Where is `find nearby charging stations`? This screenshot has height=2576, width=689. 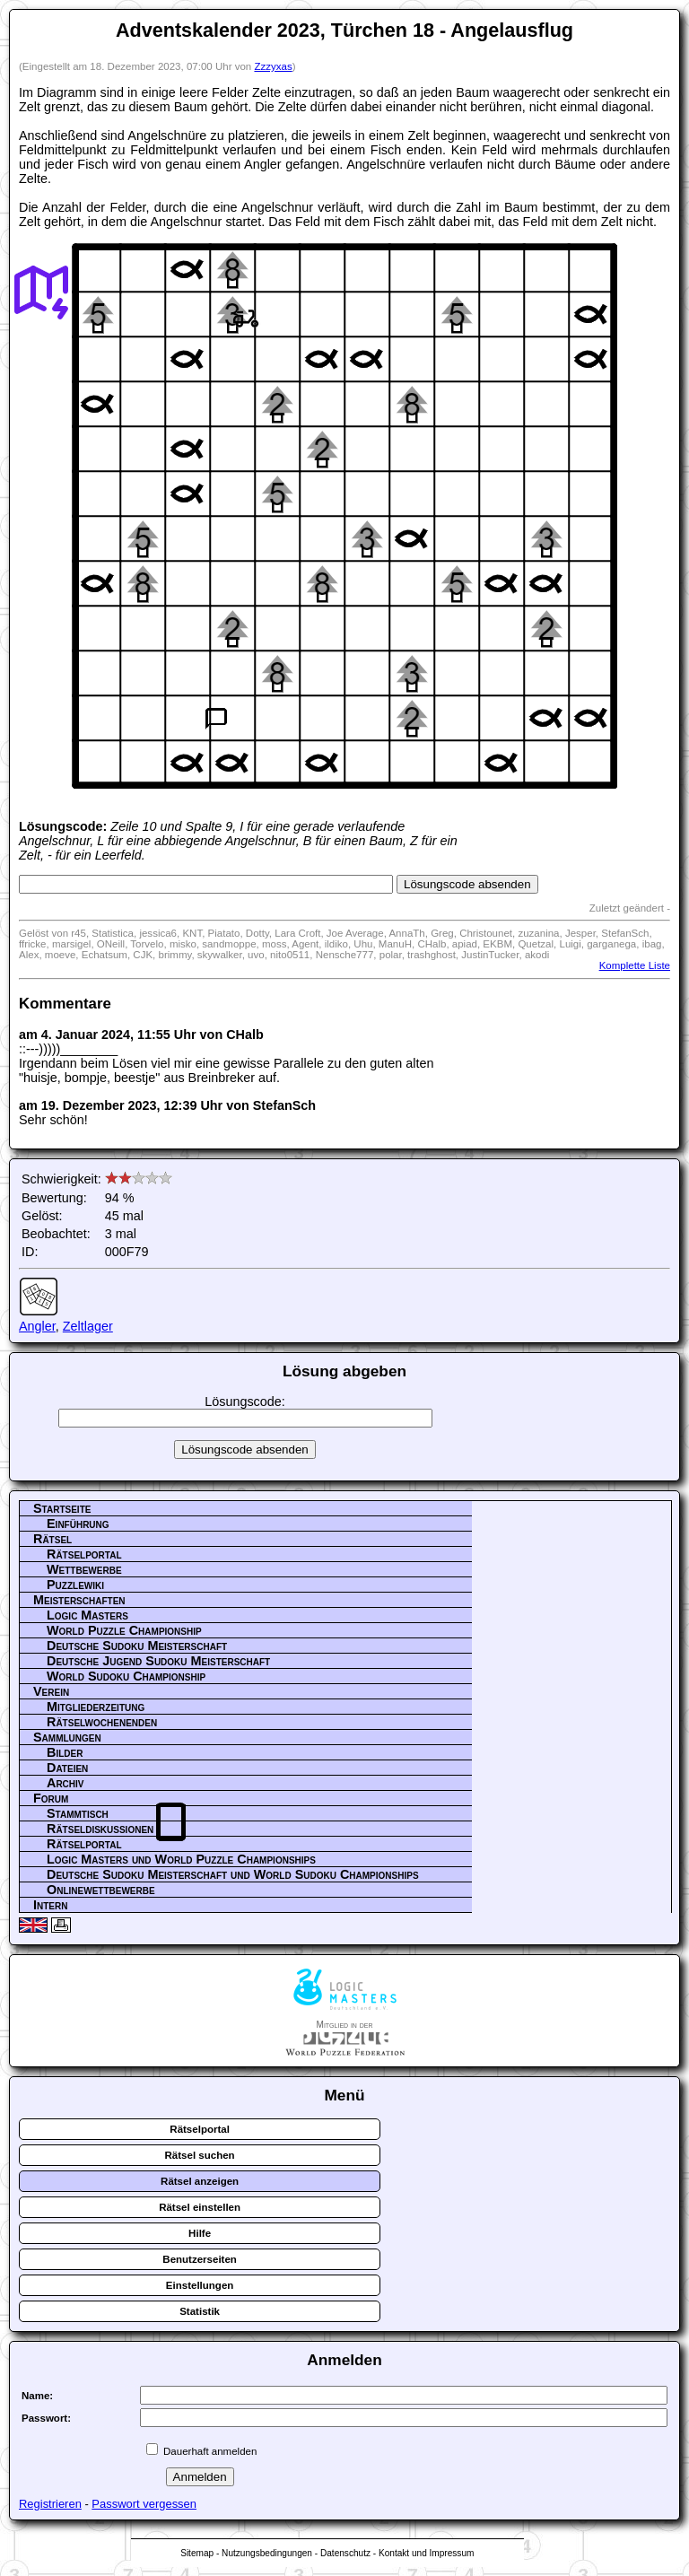 find nearby charging stations is located at coordinates (41, 290).